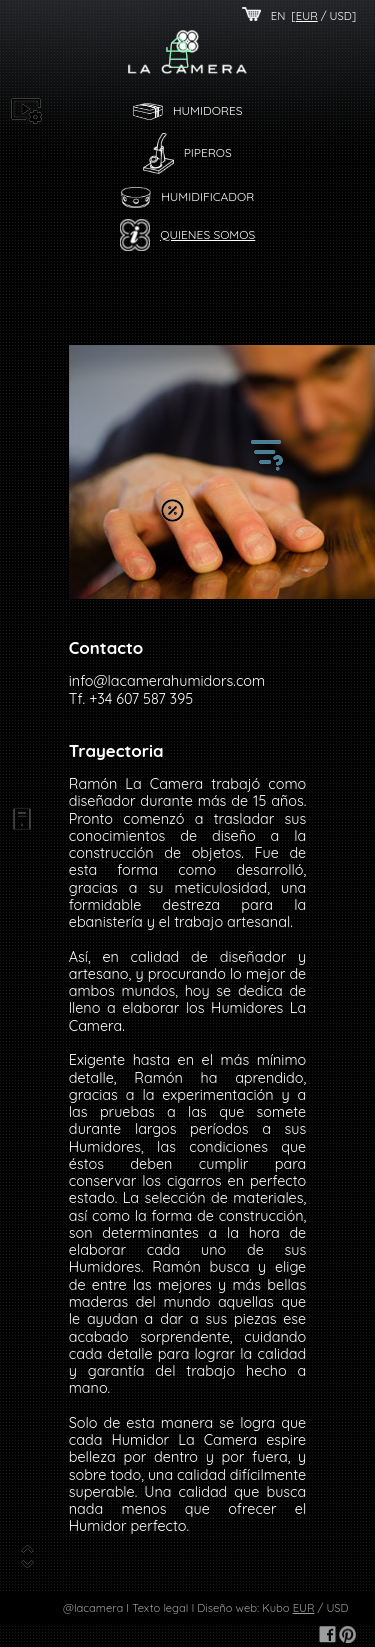 This screenshot has width=375, height=1647. Describe the element at coordinates (26, 109) in the screenshot. I see `adjust video playback settings` at that location.